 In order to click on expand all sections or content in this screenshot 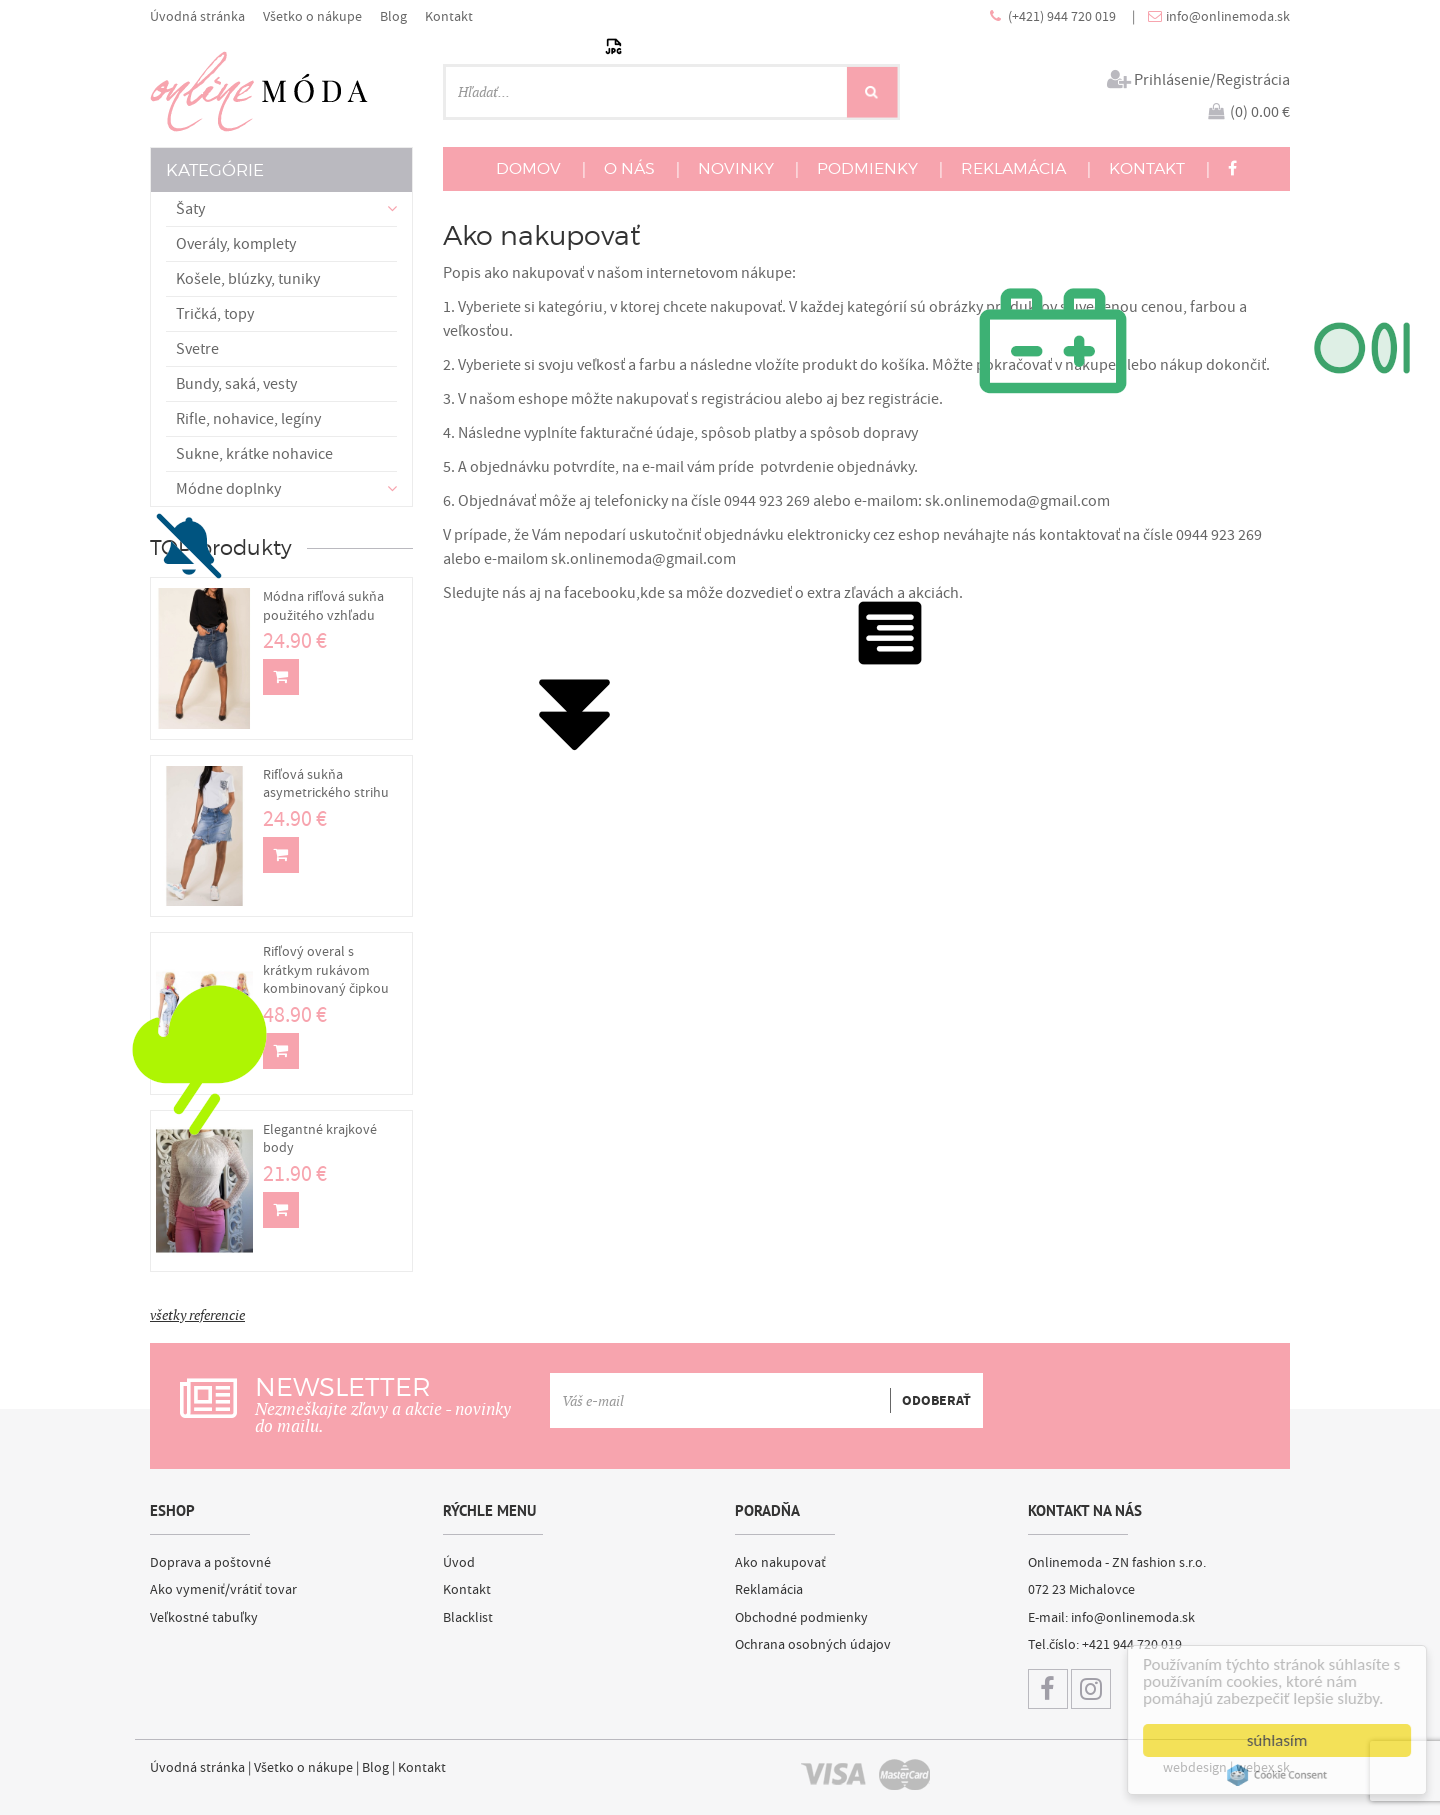, I will do `click(574, 711)`.